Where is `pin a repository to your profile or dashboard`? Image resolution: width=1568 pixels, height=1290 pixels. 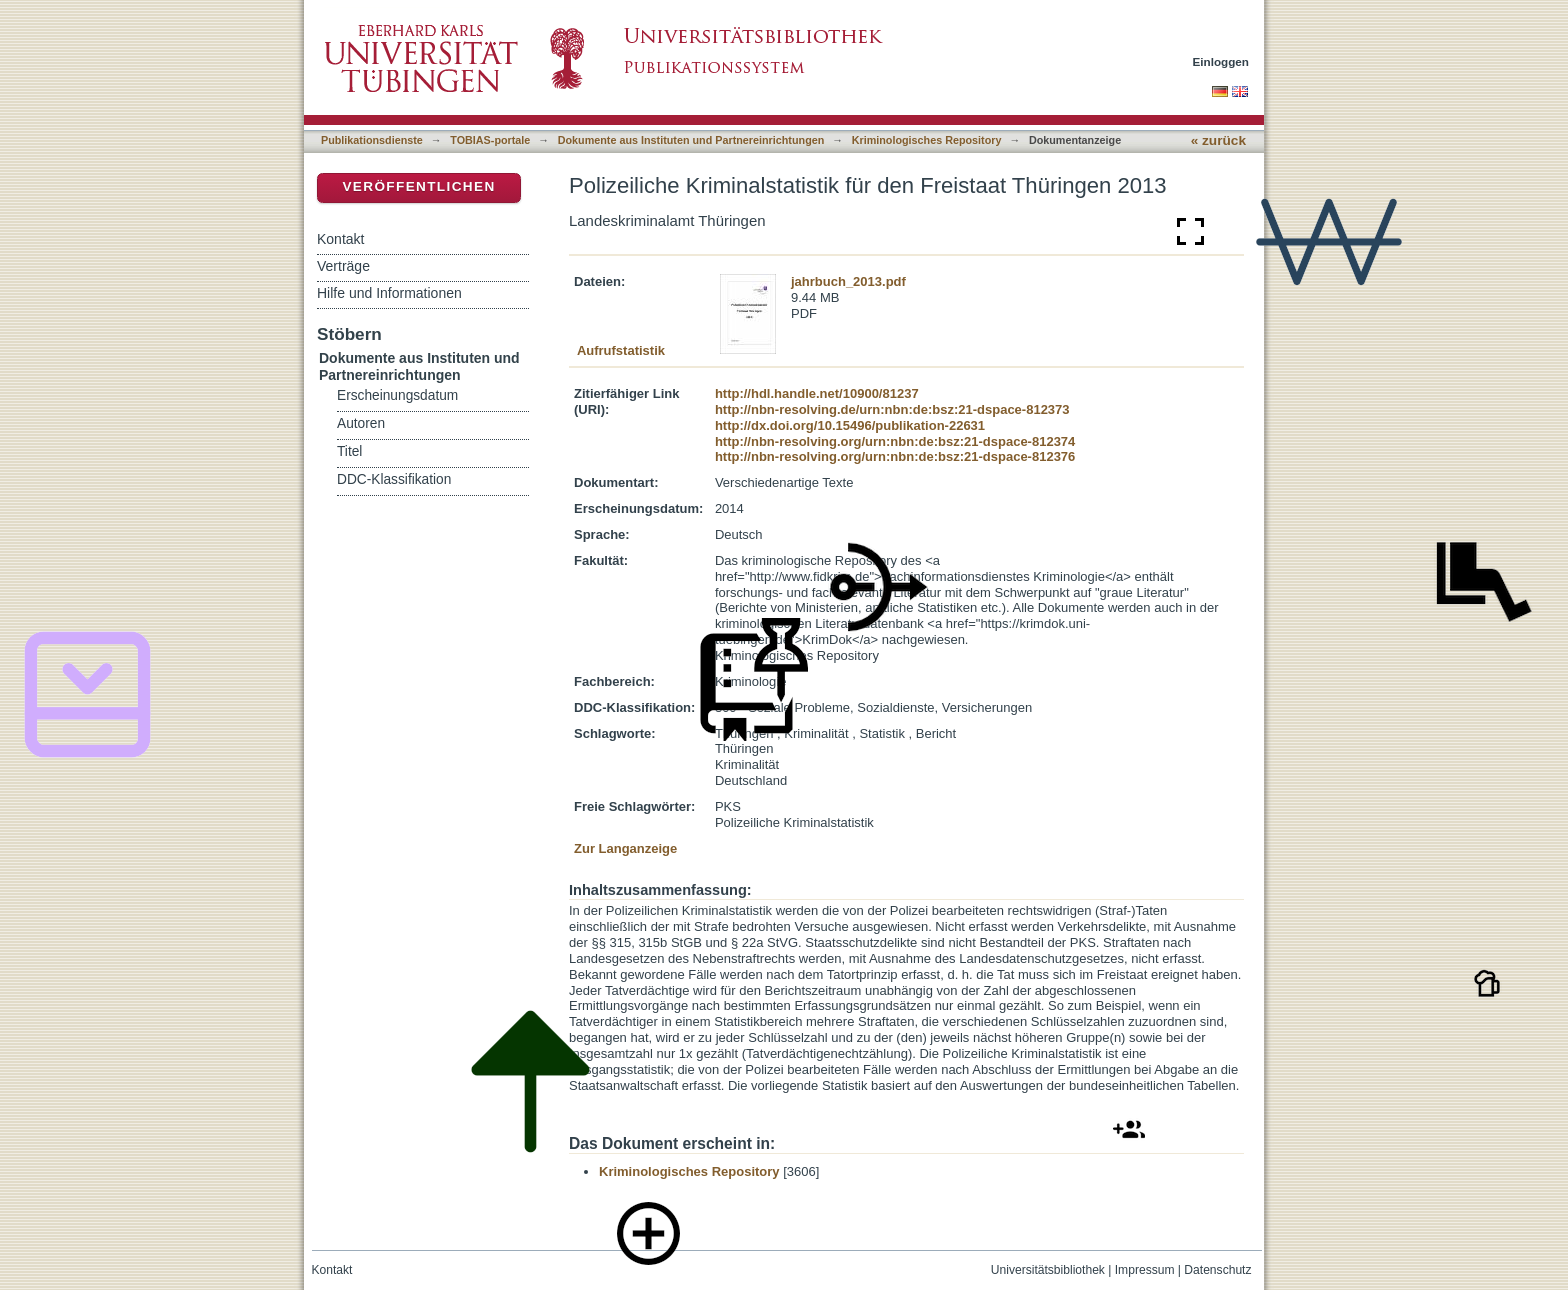 pin a repository to your profile or dashboard is located at coordinates (746, 679).